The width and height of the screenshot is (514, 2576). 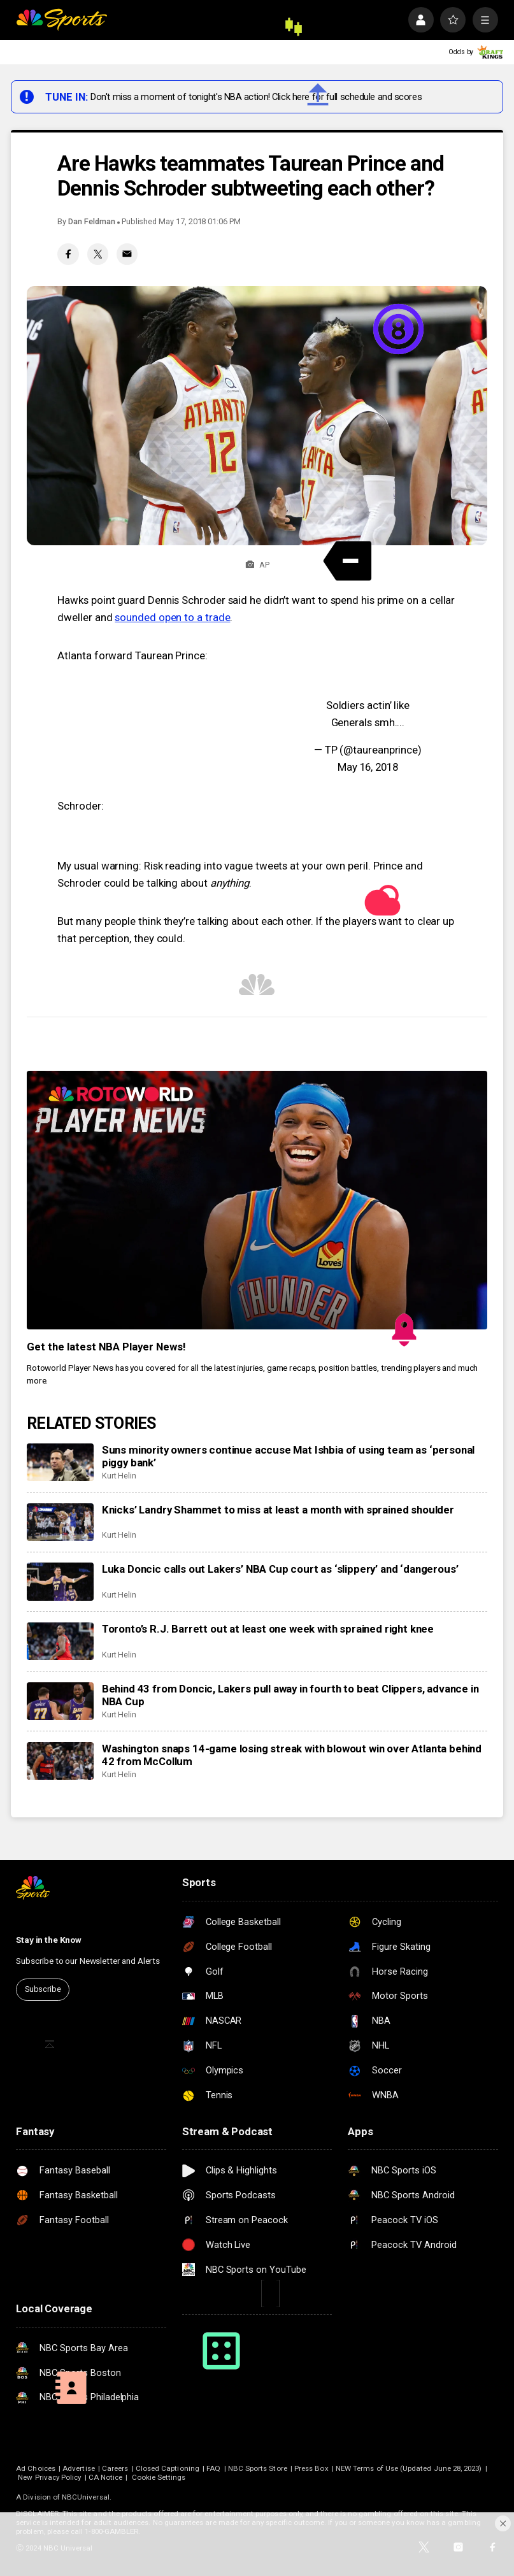 I want to click on randomize or shuffle content, so click(x=221, y=2351).